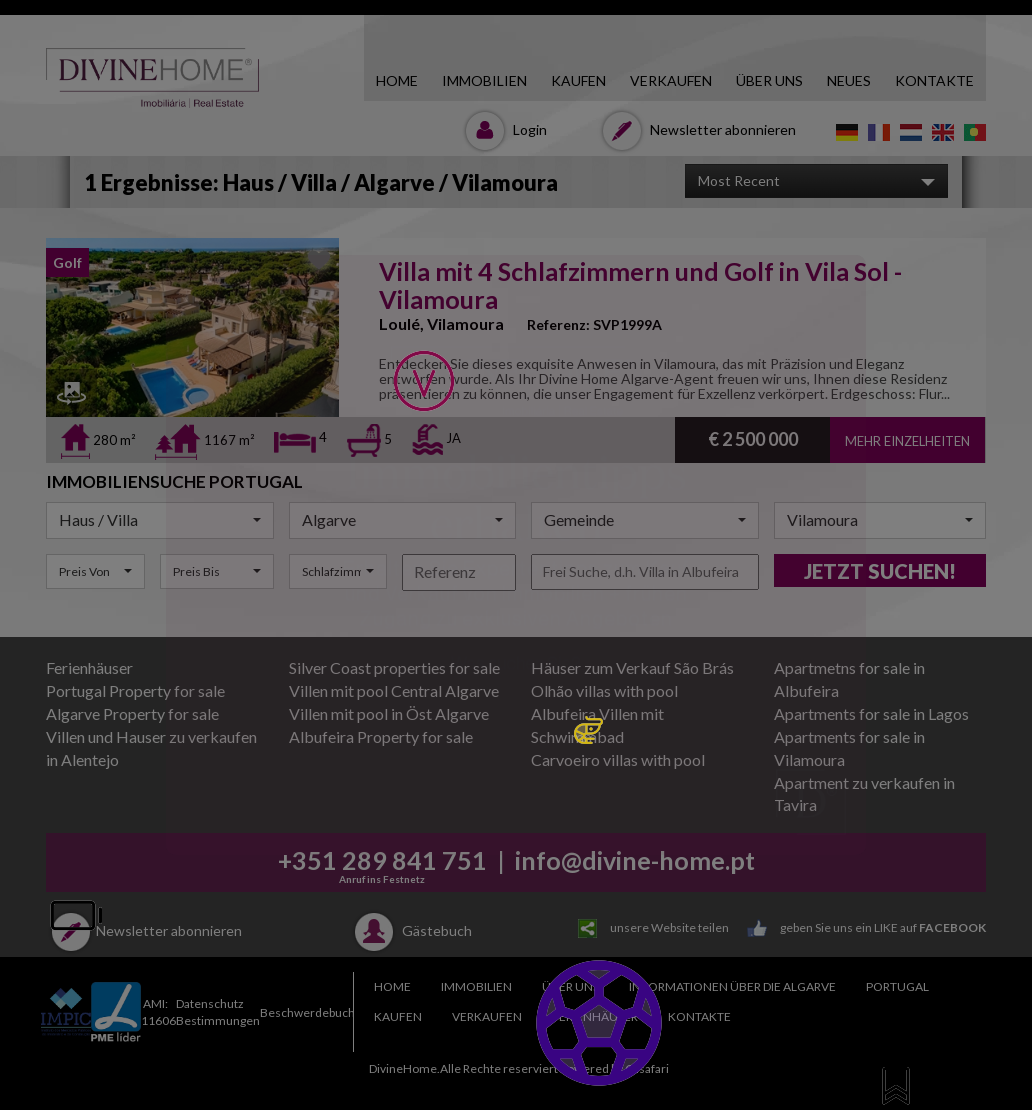 The width and height of the screenshot is (1032, 1110). Describe the element at coordinates (896, 1085) in the screenshot. I see `save this item for later` at that location.